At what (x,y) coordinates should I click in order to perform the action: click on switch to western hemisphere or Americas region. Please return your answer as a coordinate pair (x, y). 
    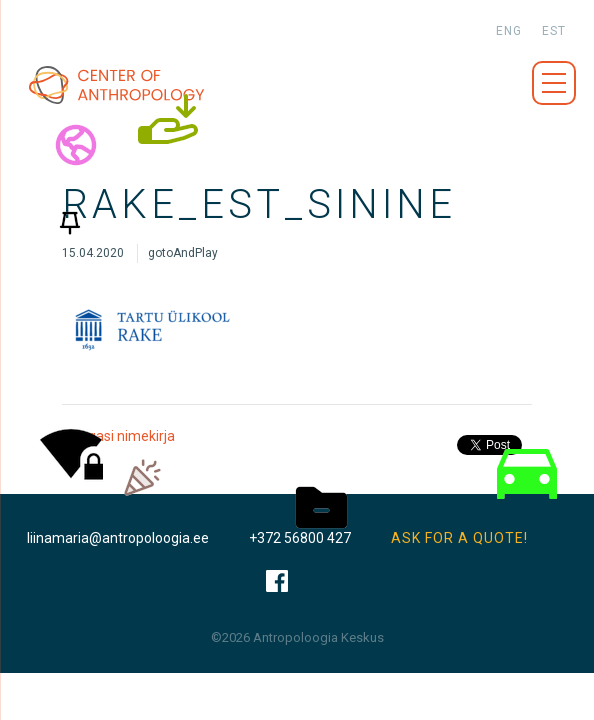
    Looking at the image, I should click on (76, 145).